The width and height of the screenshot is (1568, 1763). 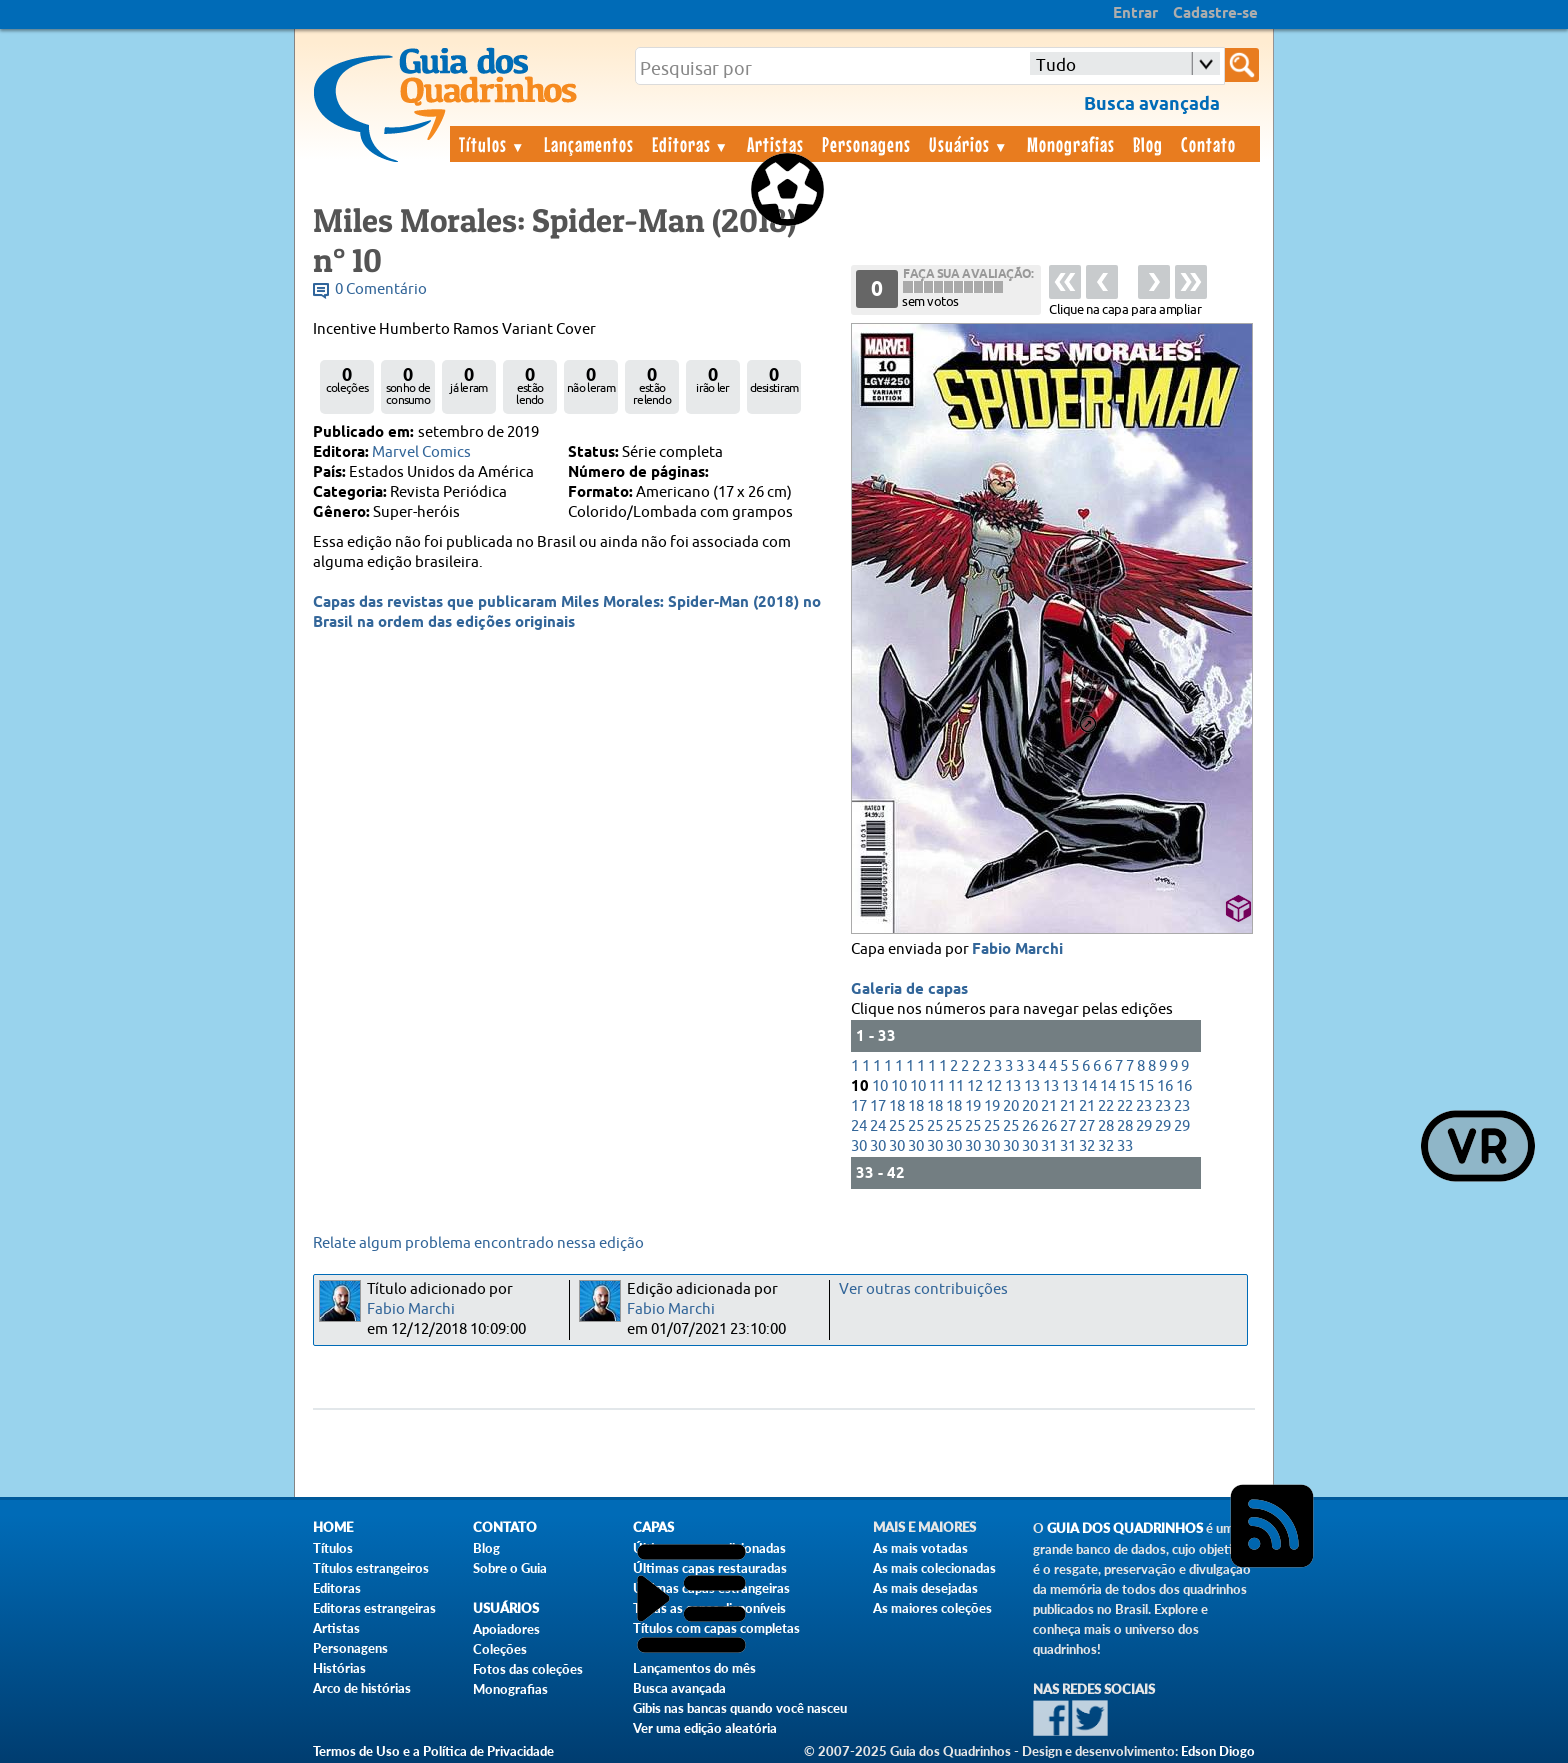 I want to click on open codesandbox development environment, so click(x=1238, y=908).